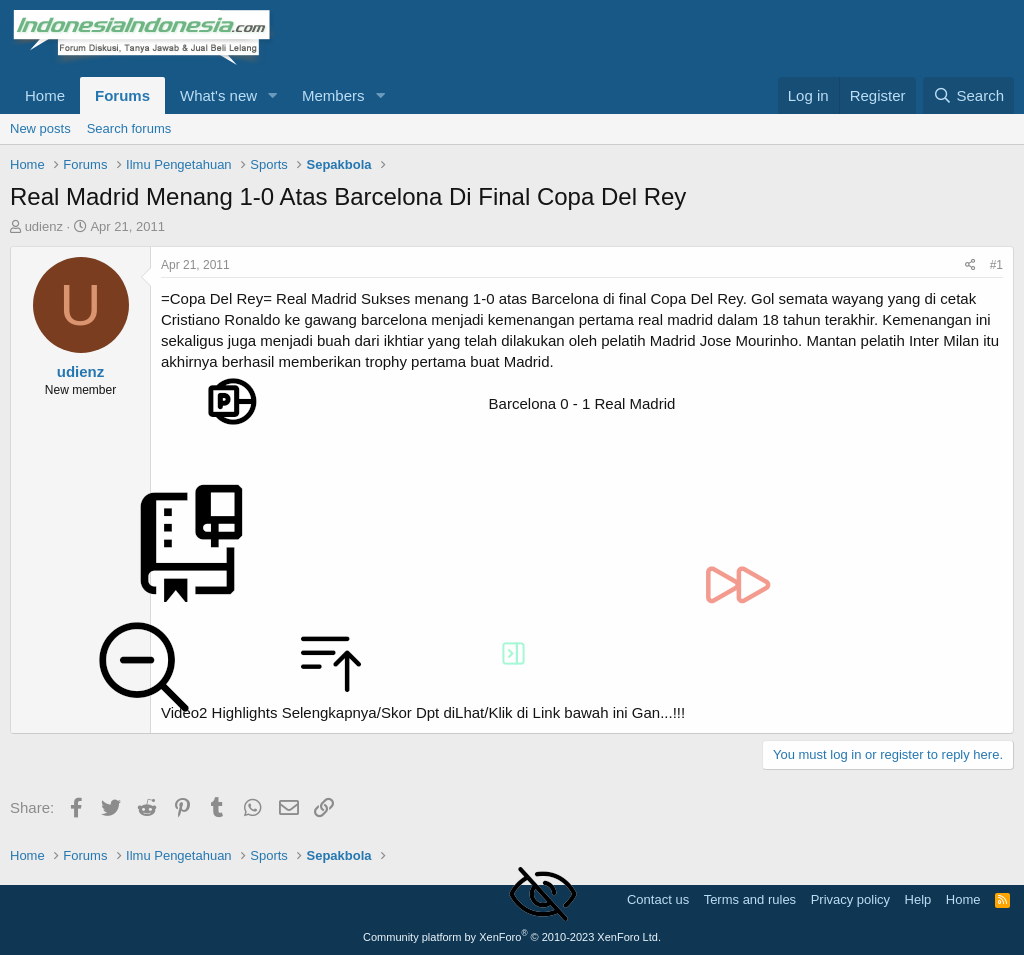 The image size is (1024, 955). What do you see at coordinates (736, 582) in the screenshot?
I see `skip forward in media playback` at bounding box center [736, 582].